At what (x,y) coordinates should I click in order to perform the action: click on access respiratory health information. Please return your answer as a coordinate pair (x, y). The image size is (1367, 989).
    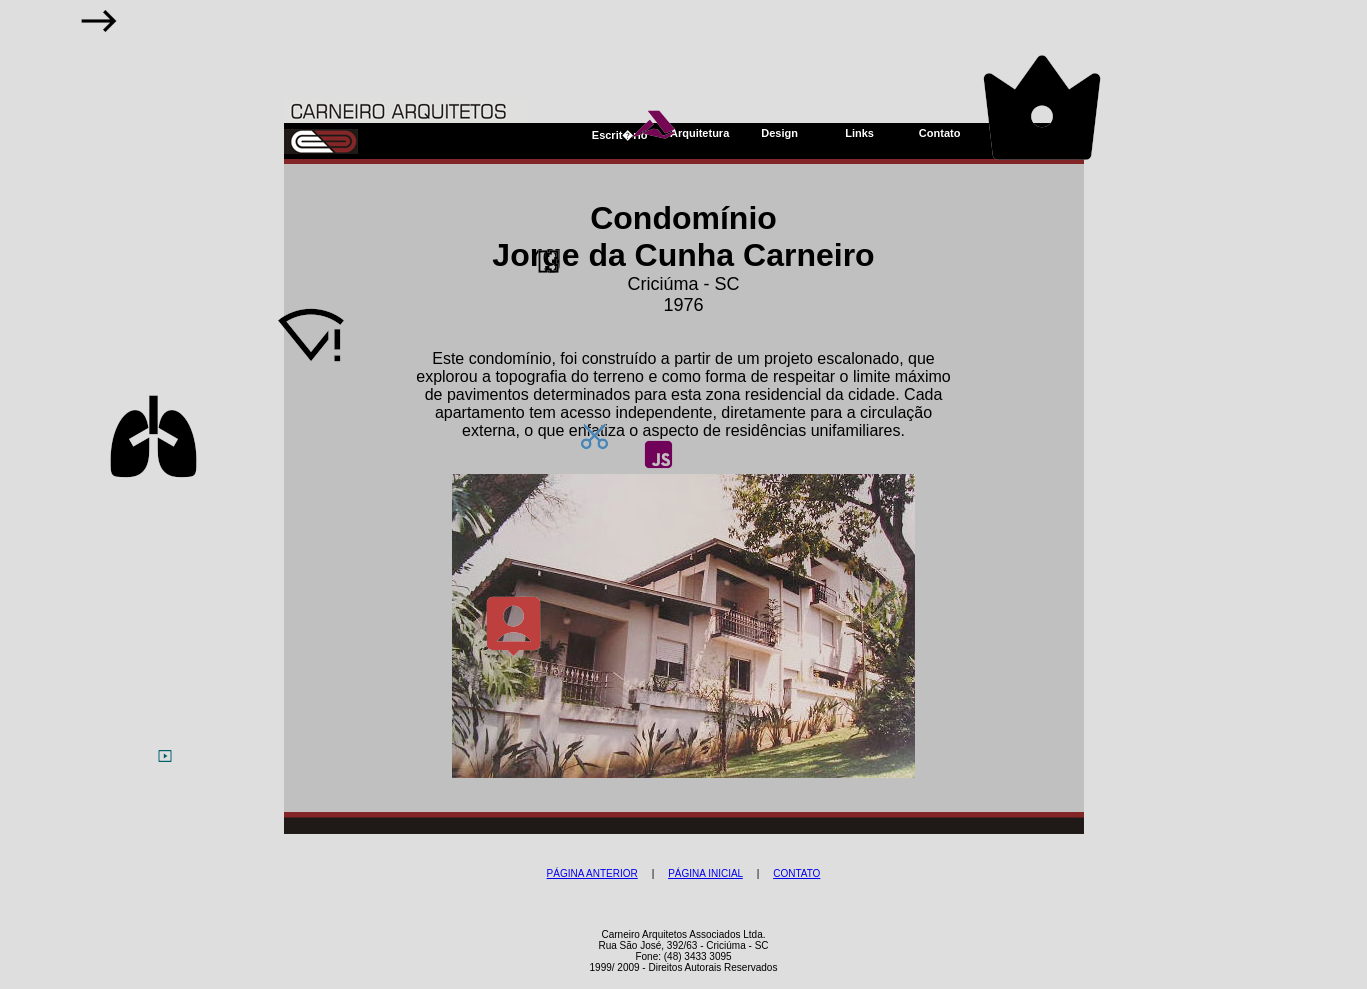
    Looking at the image, I should click on (153, 438).